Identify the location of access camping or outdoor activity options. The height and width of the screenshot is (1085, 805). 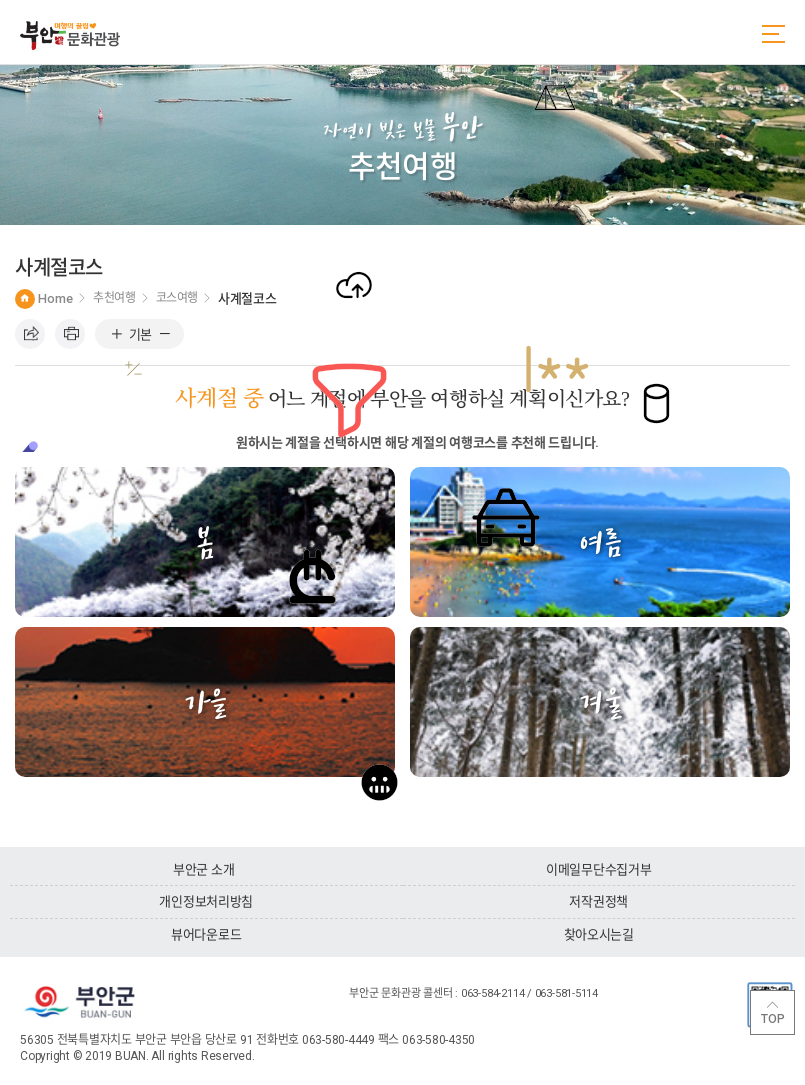
(555, 99).